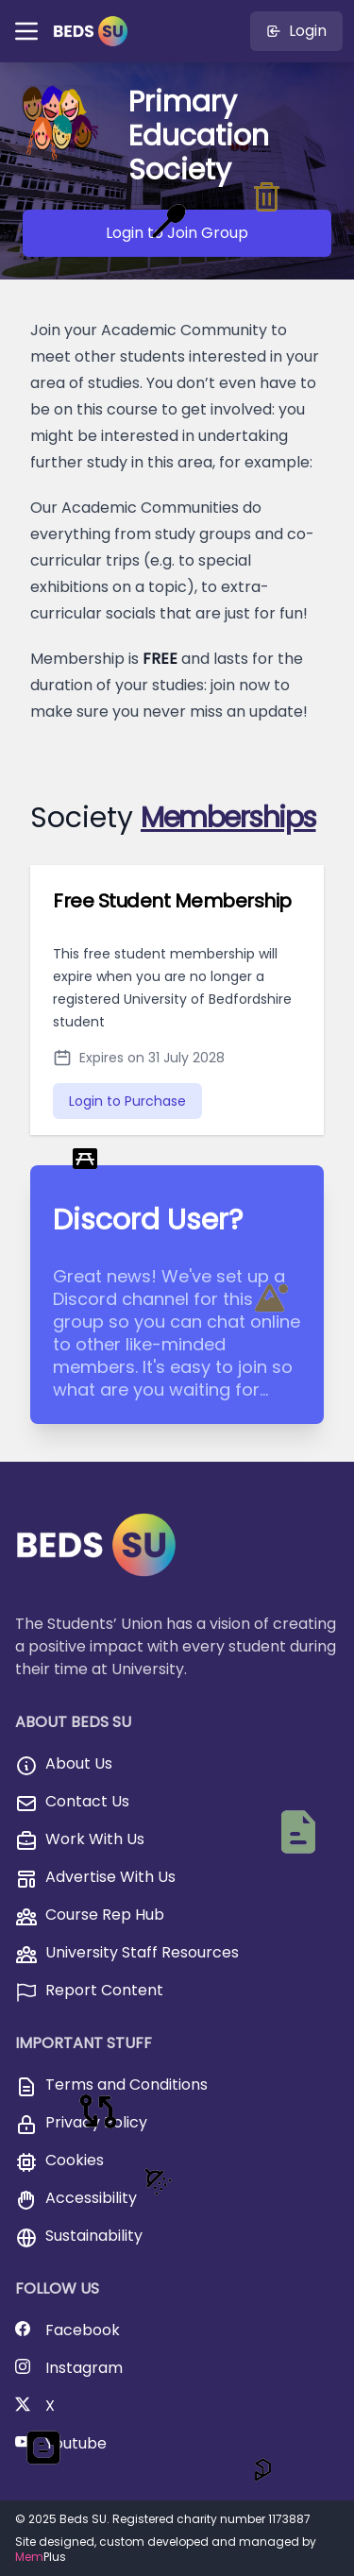  I want to click on access food or dining options, so click(169, 221).